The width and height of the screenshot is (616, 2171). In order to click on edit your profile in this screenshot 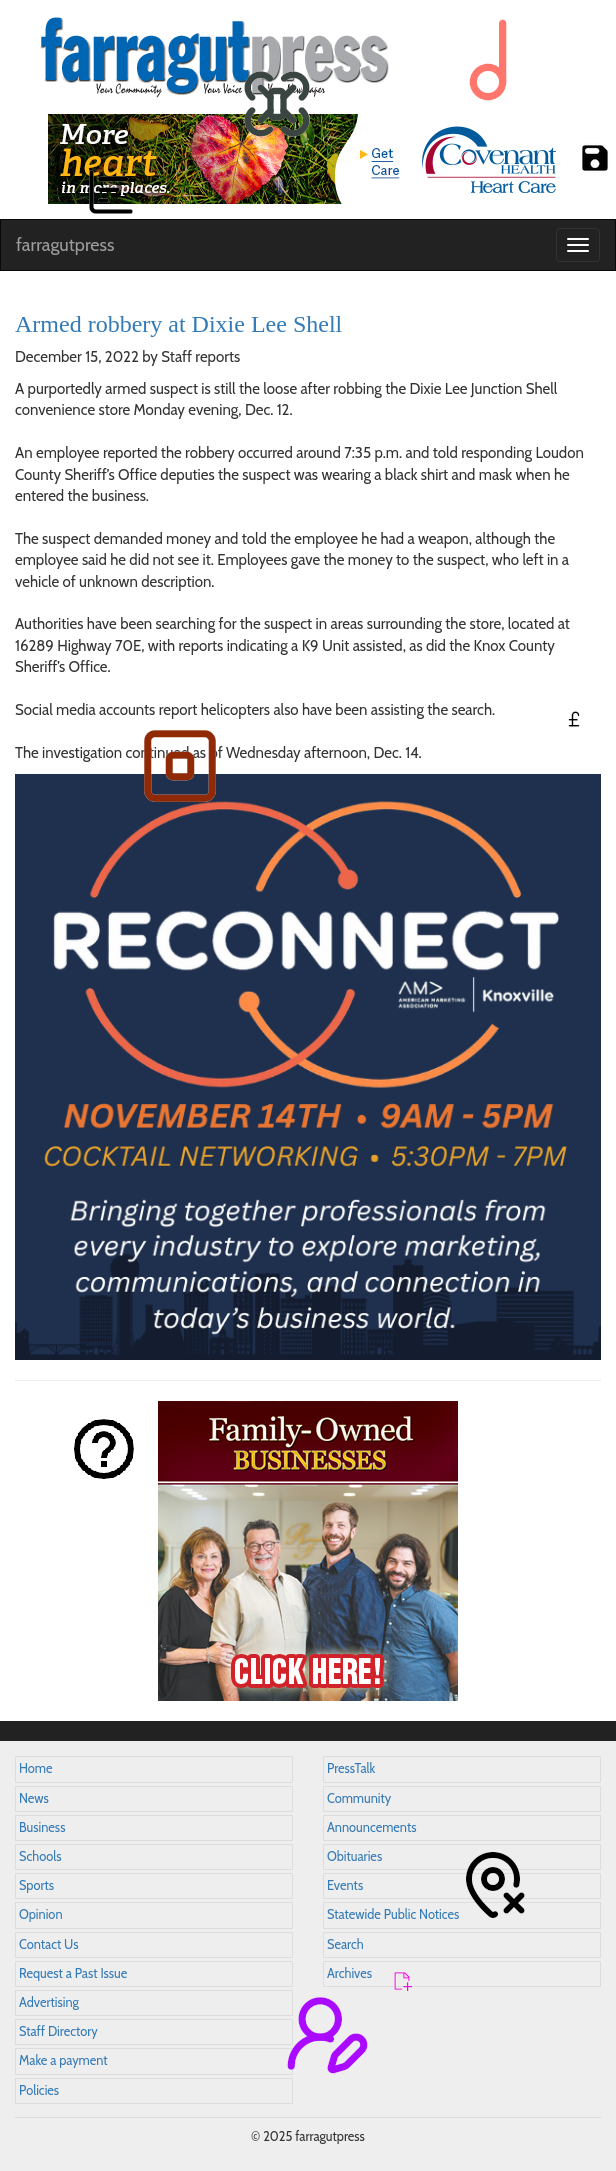, I will do `click(327, 2033)`.